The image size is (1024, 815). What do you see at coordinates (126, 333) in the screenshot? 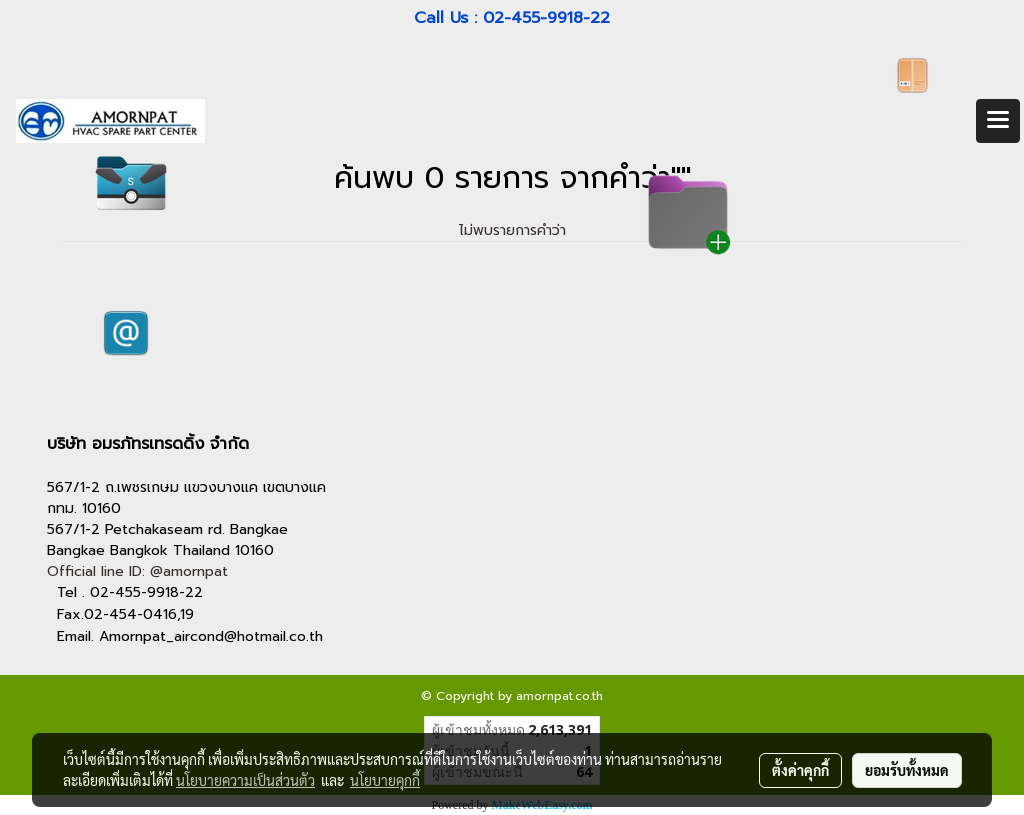
I see `manage email account settings` at bounding box center [126, 333].